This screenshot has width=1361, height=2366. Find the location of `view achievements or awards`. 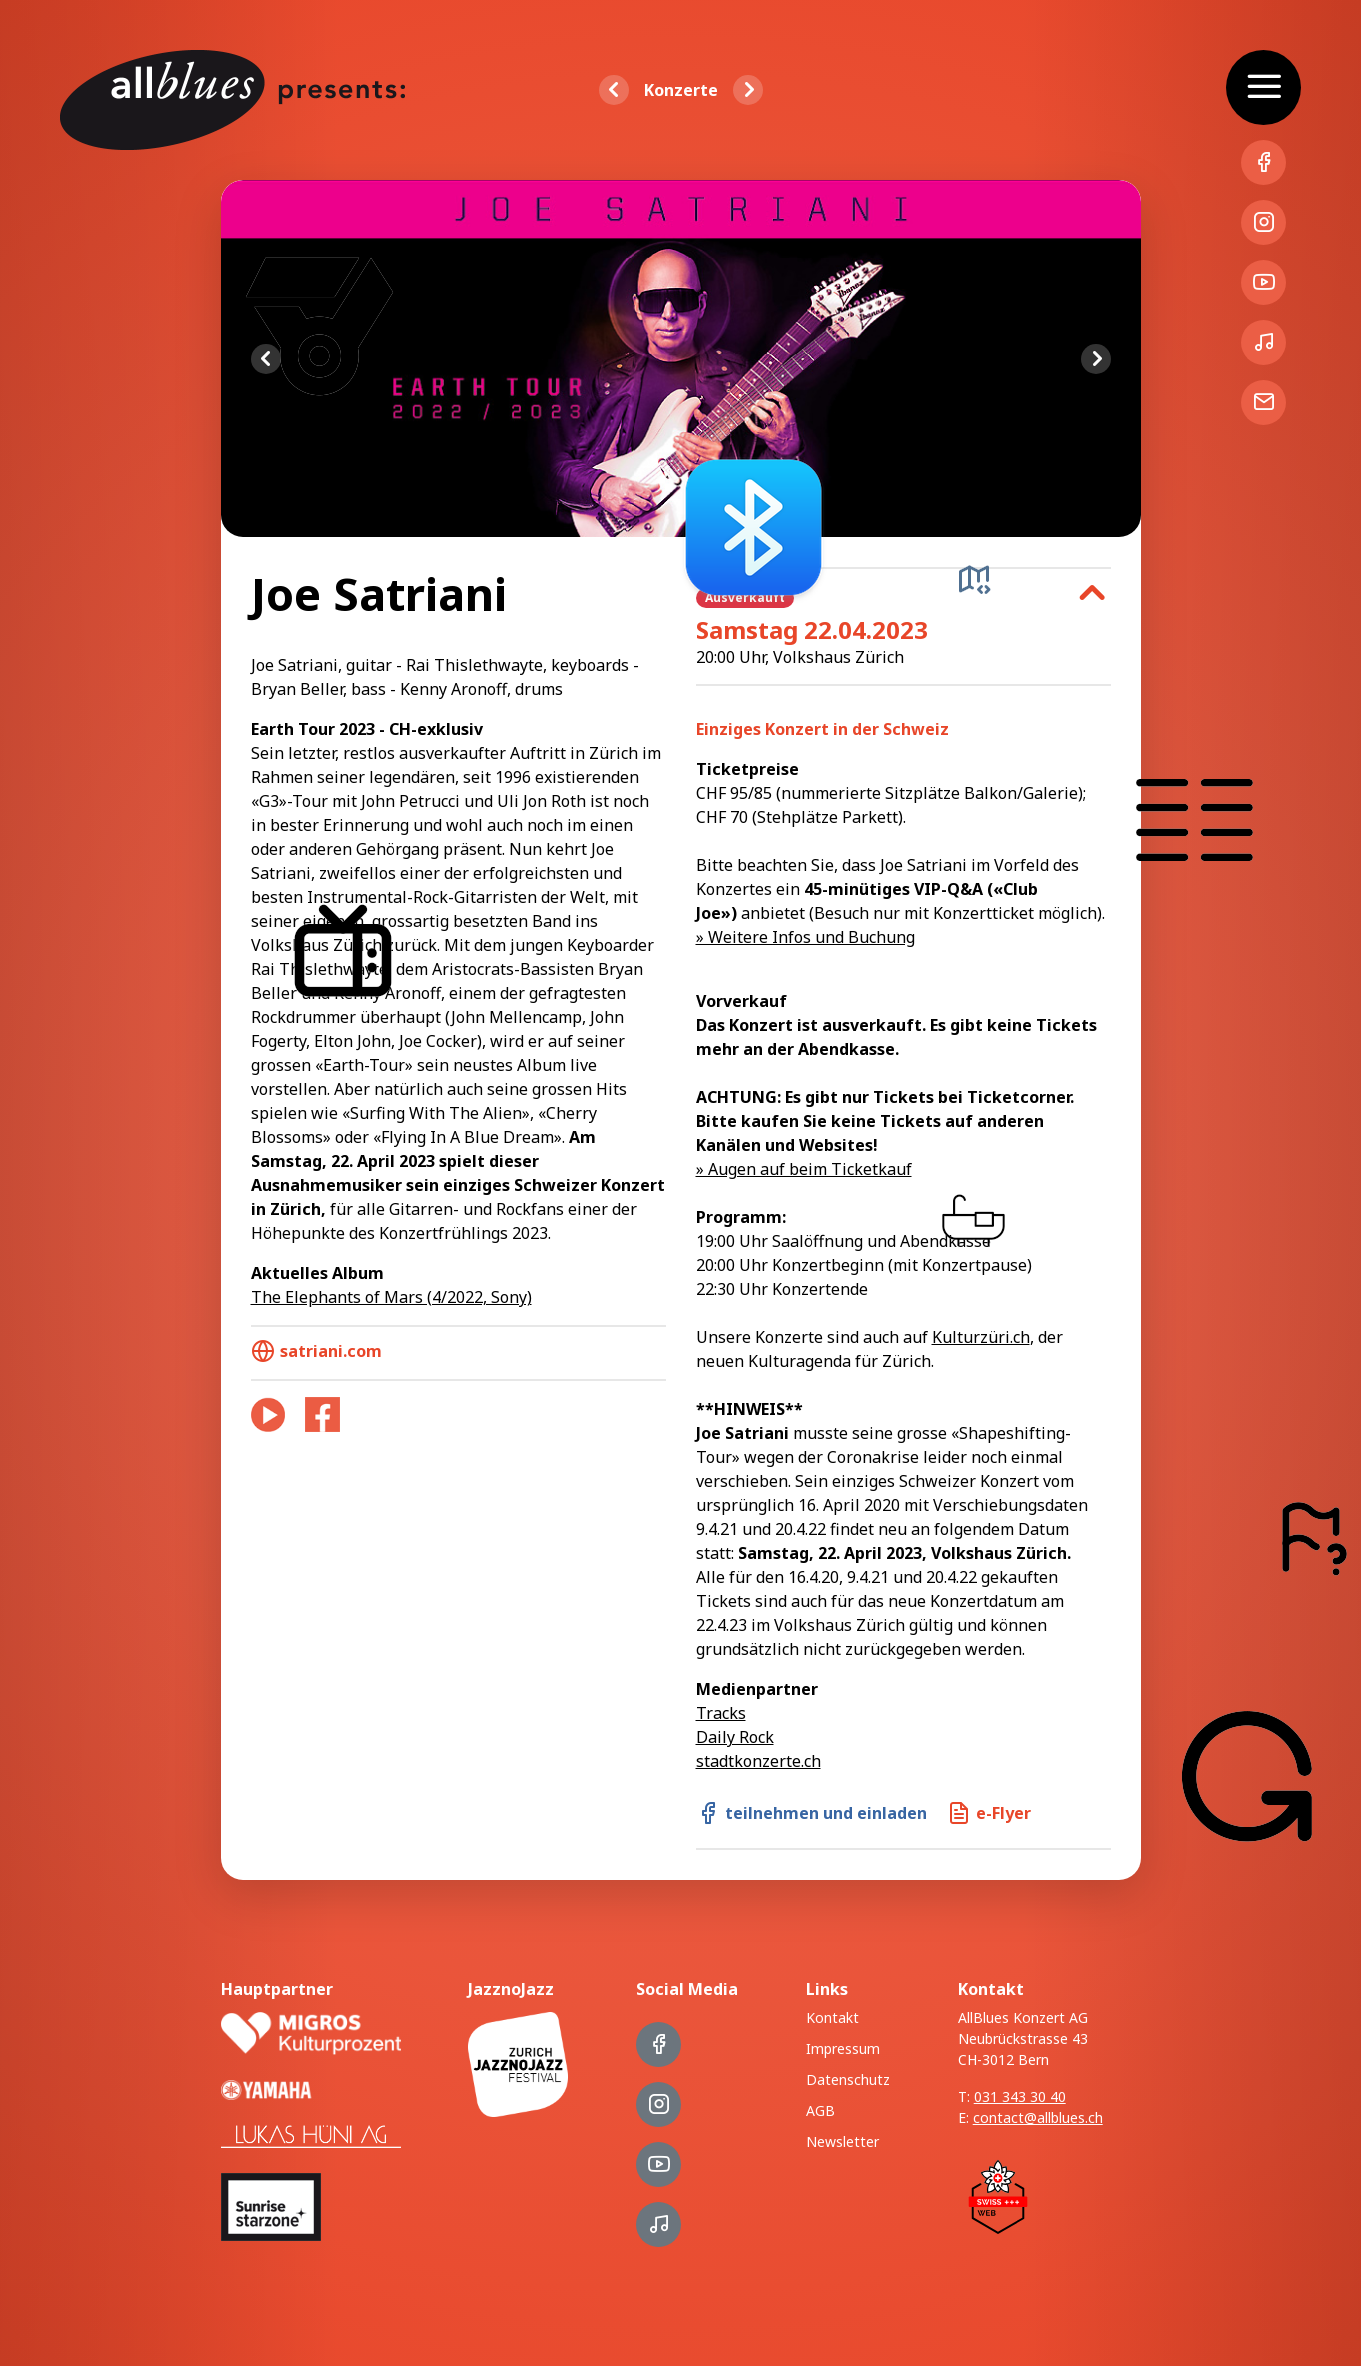

view achievements or awards is located at coordinates (319, 326).